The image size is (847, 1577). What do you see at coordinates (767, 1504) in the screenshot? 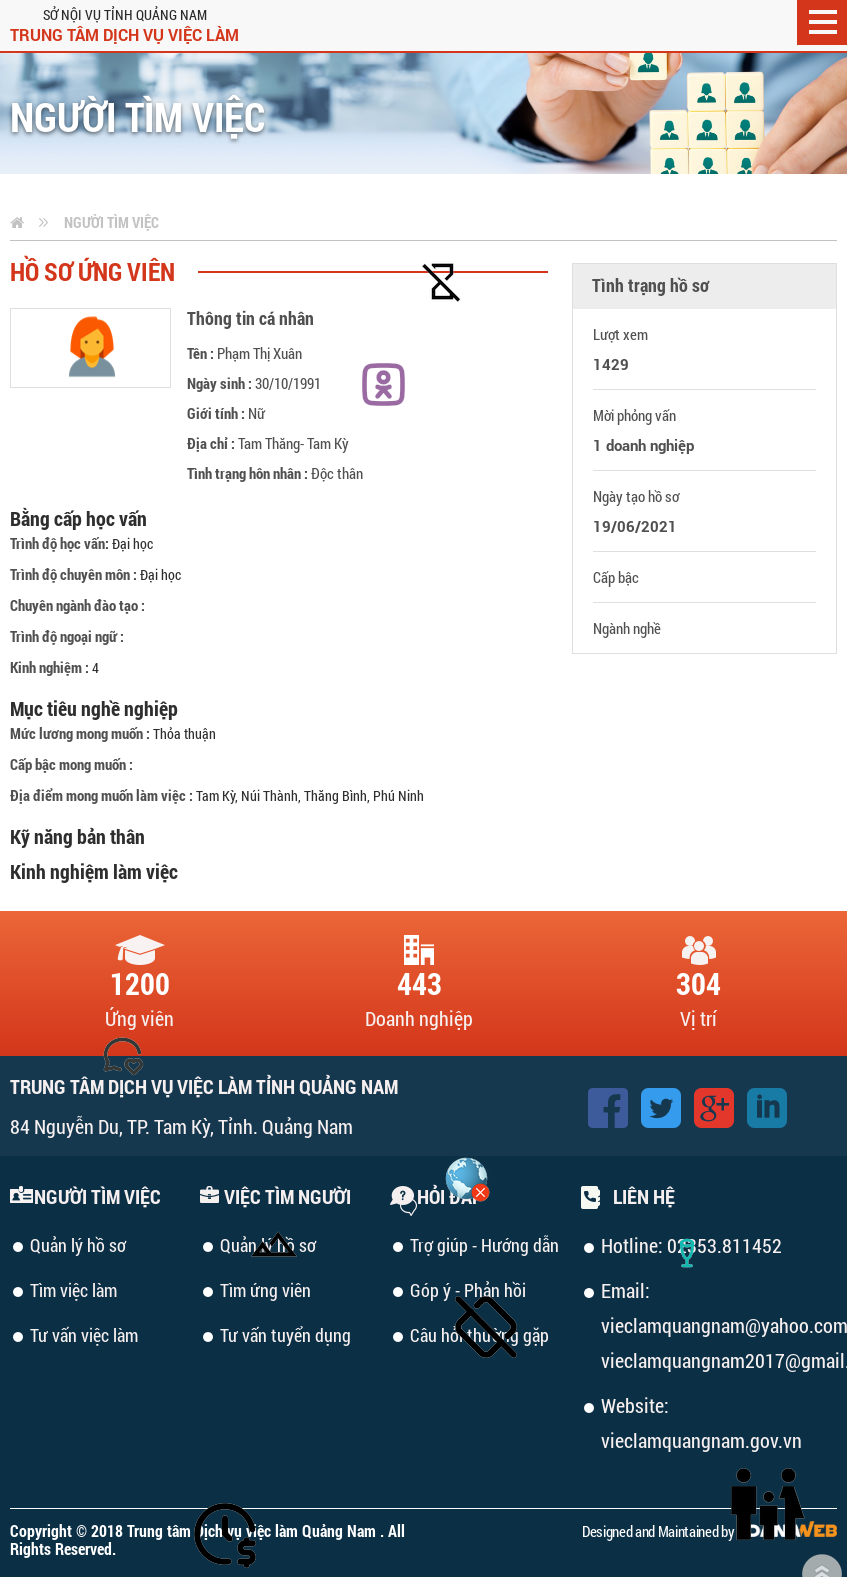
I see `indicates family restroom facility nearby` at bounding box center [767, 1504].